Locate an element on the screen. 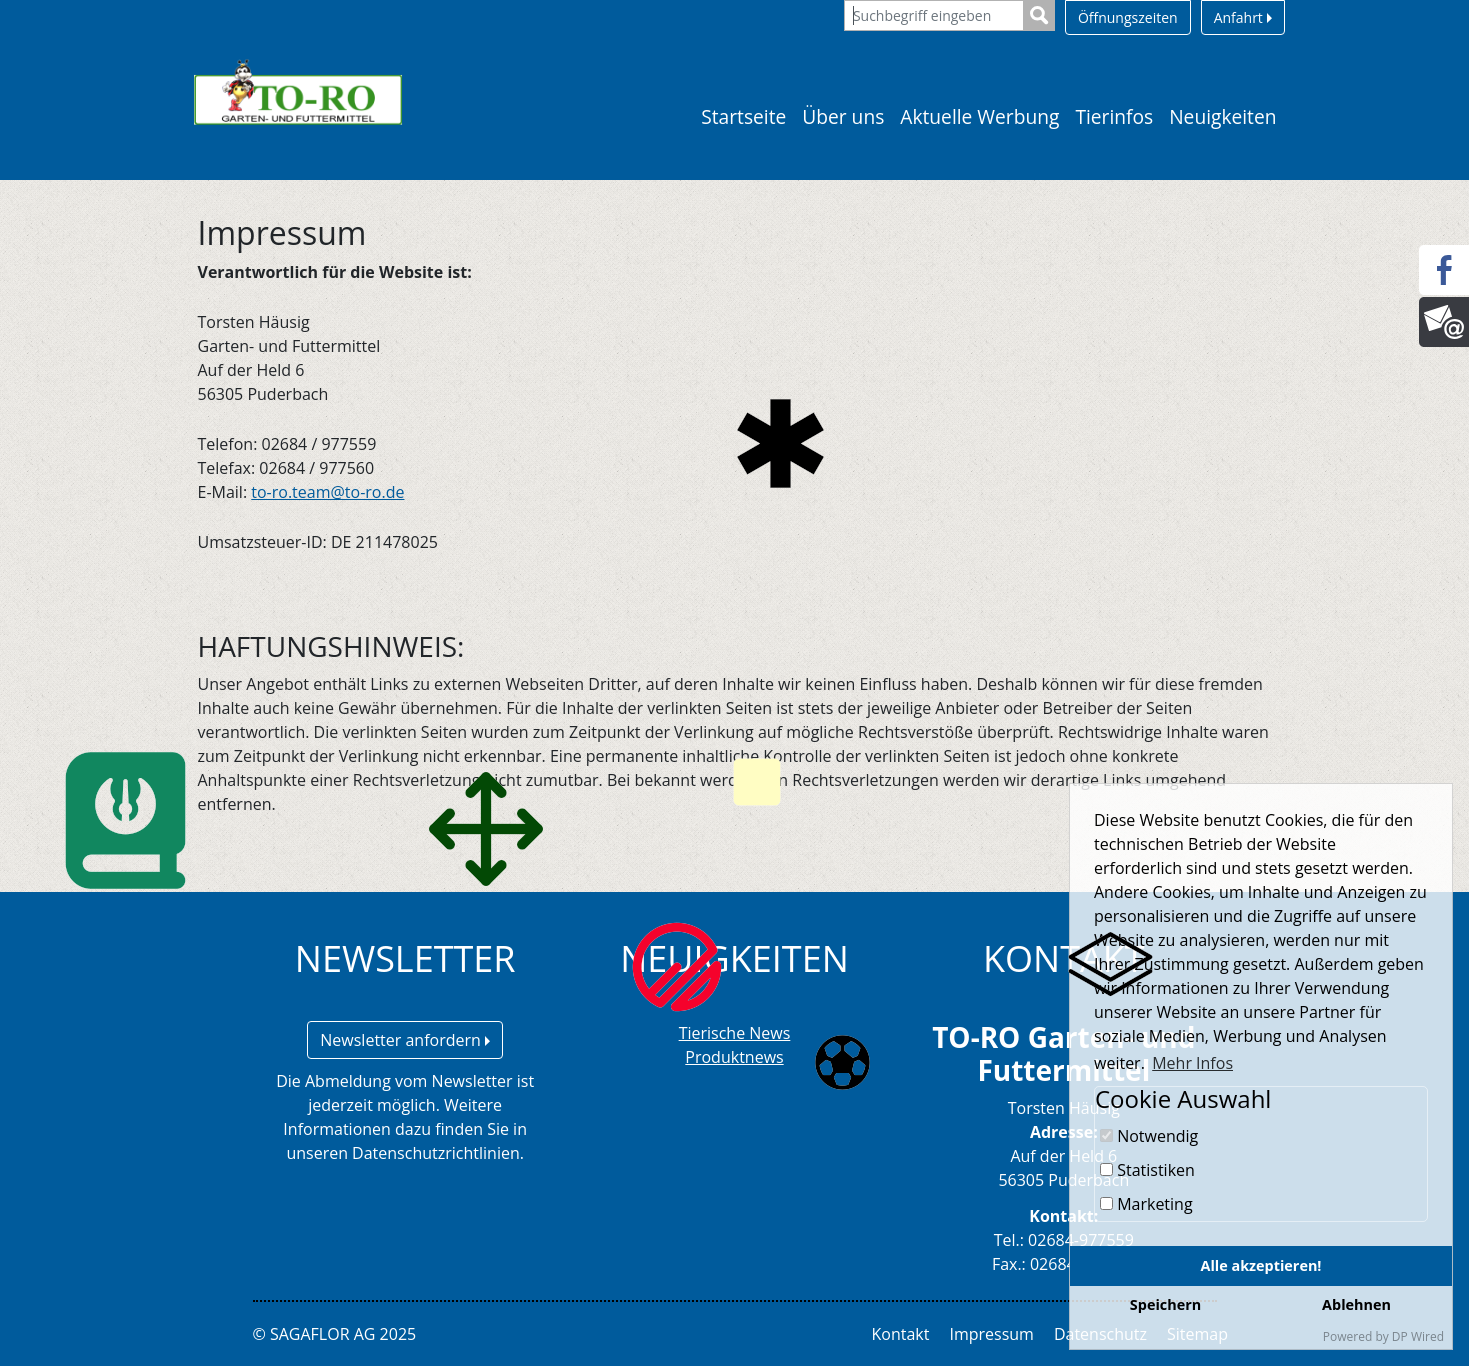  view layers or stacked content is located at coordinates (1110, 965).